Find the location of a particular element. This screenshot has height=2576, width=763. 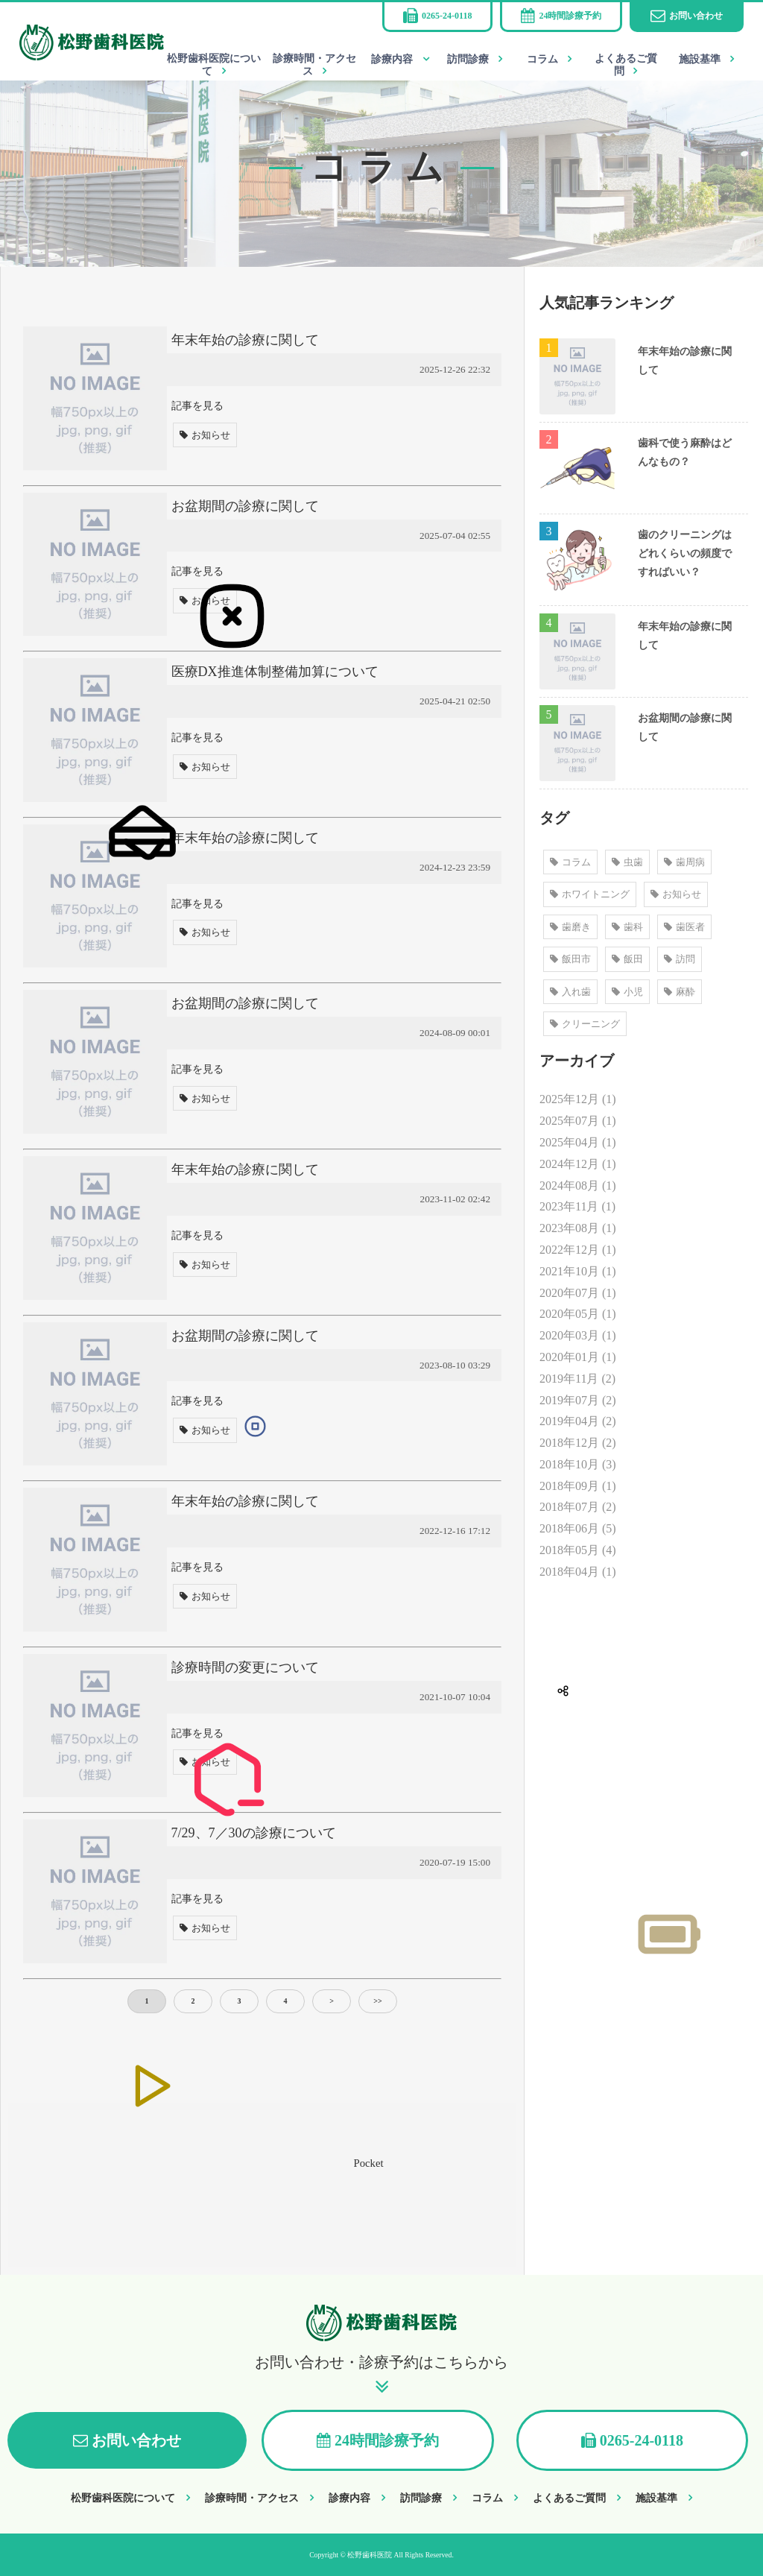

access food or restaurant options is located at coordinates (142, 833).